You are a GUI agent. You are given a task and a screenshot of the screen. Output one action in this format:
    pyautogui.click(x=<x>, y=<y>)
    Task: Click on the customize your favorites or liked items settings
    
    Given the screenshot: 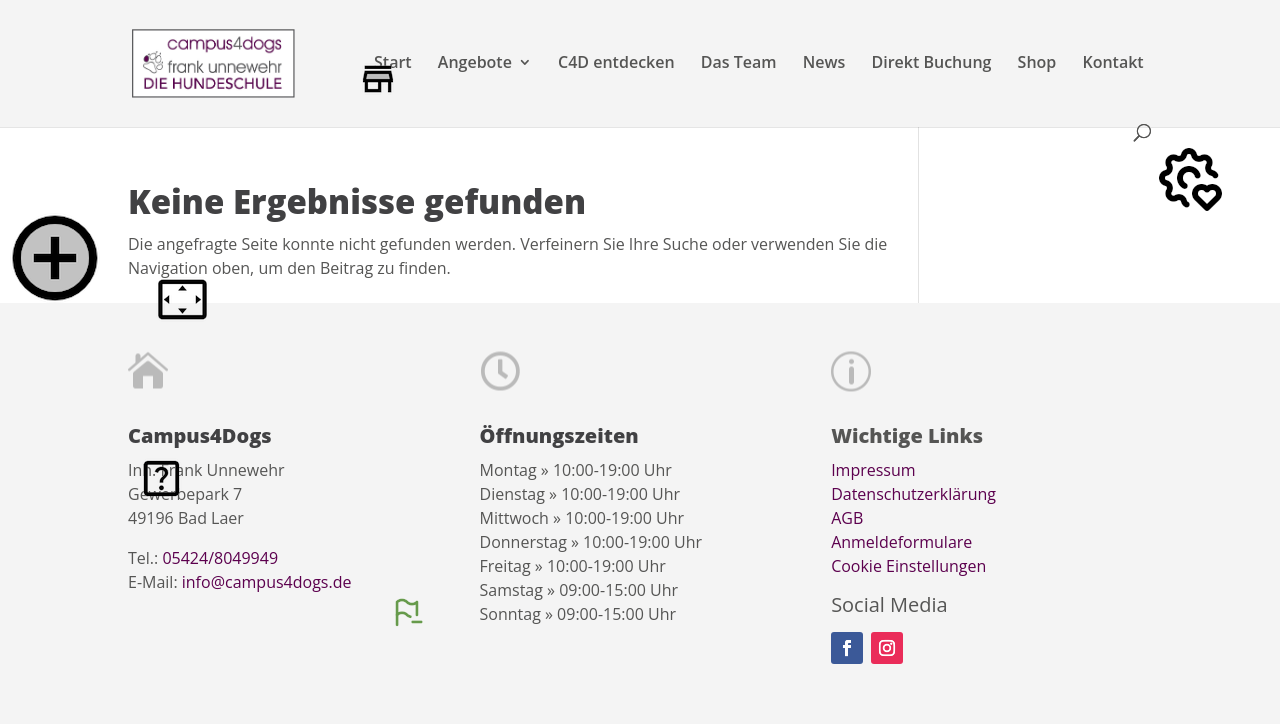 What is the action you would take?
    pyautogui.click(x=1189, y=178)
    